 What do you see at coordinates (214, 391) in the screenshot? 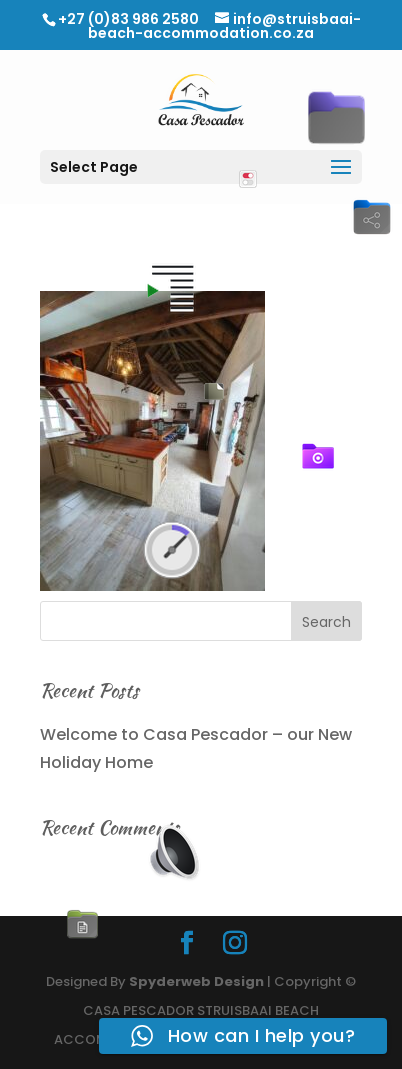
I see `change desktop wallpaper settings` at bounding box center [214, 391].